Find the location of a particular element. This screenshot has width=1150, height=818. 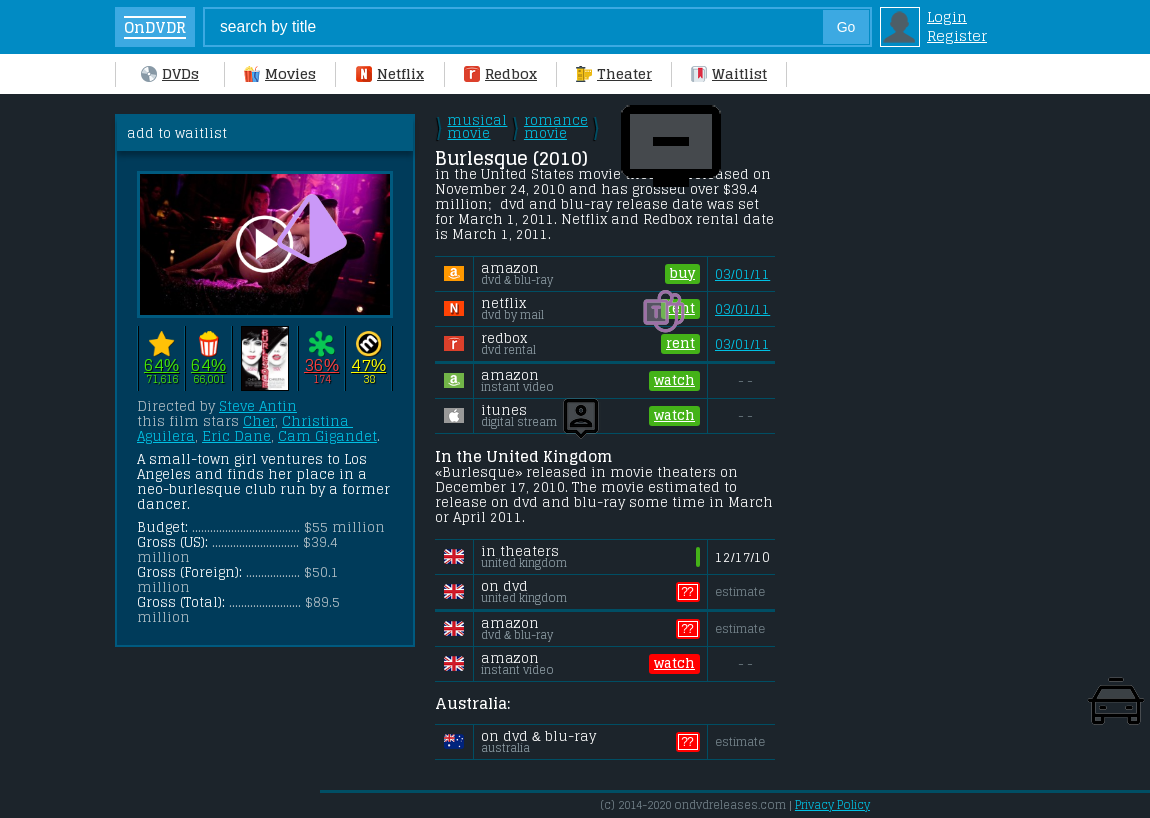

open microsoft teams is located at coordinates (664, 312).